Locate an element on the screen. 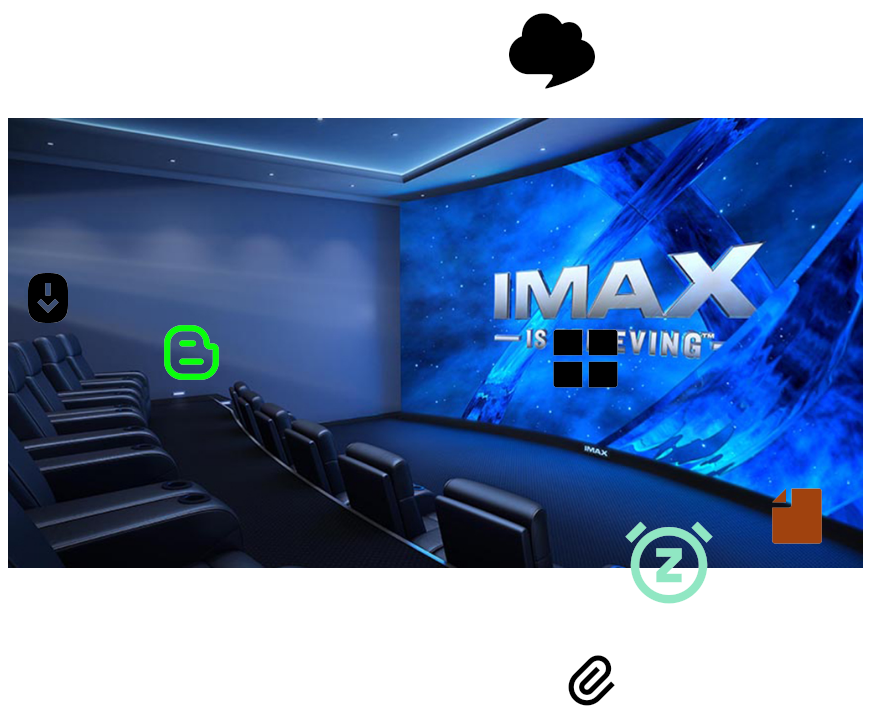  simplelocalize logo - translation management platform is located at coordinates (552, 51).